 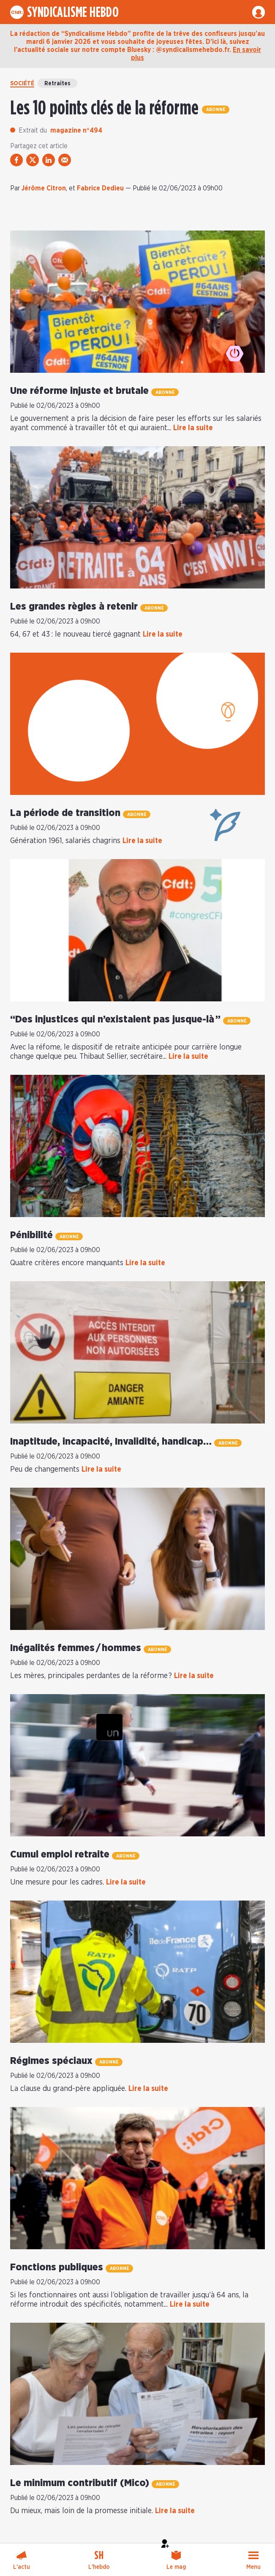 What do you see at coordinates (164, 2543) in the screenshot?
I see `add a new user or contact` at bounding box center [164, 2543].